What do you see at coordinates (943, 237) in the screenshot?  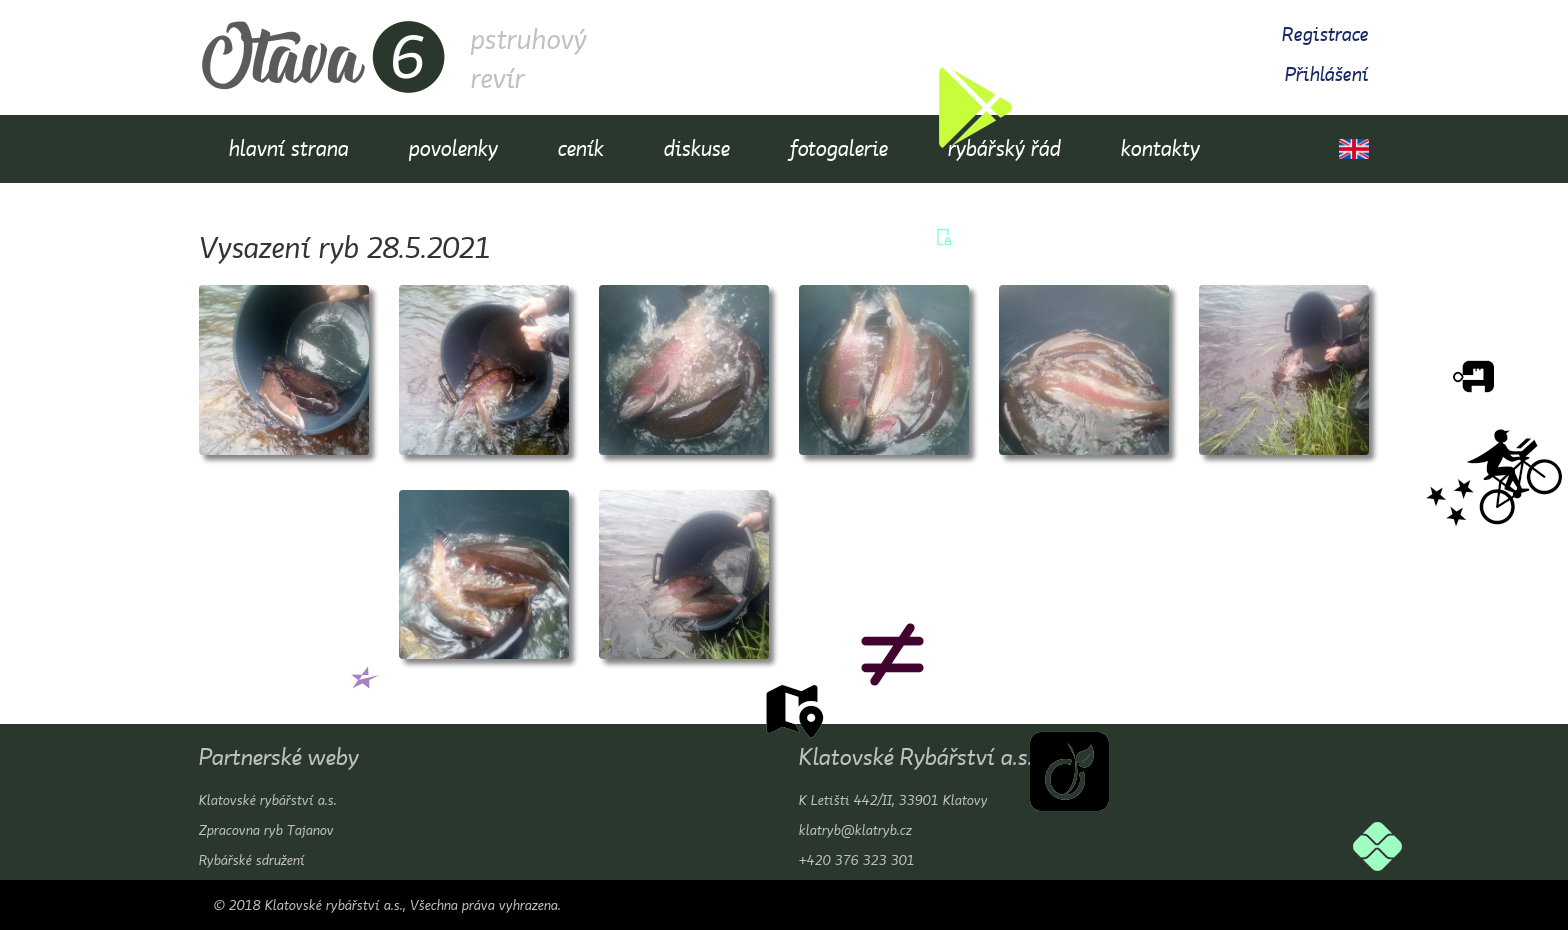 I see `indicates device is locked or secured` at bounding box center [943, 237].